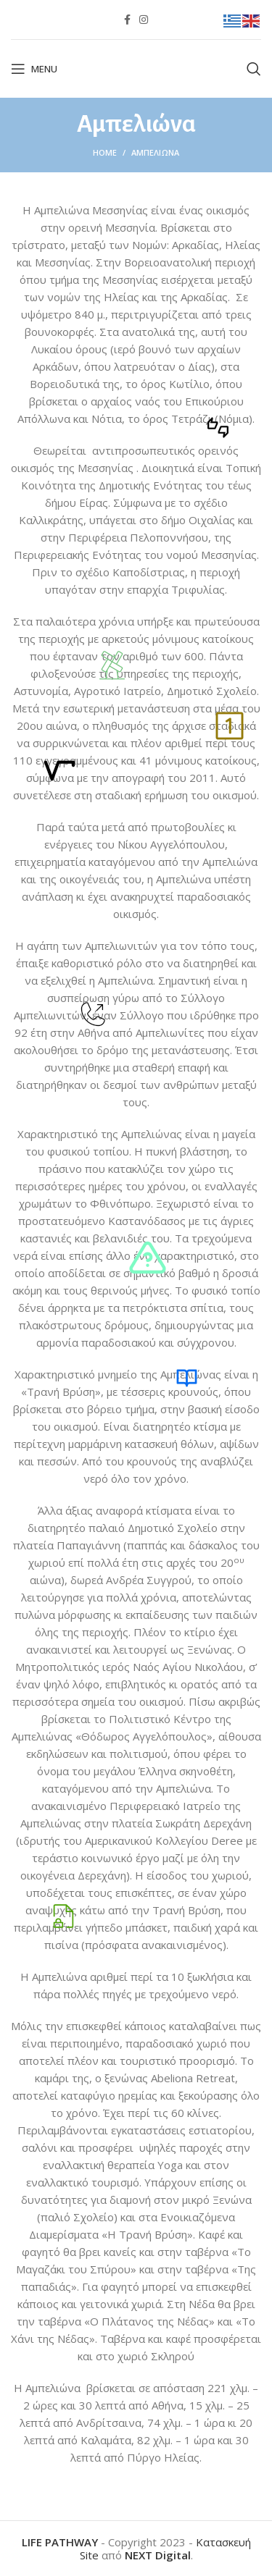 The height and width of the screenshot is (2576, 272). I want to click on access help or support for a warning condition, so click(147, 1258).